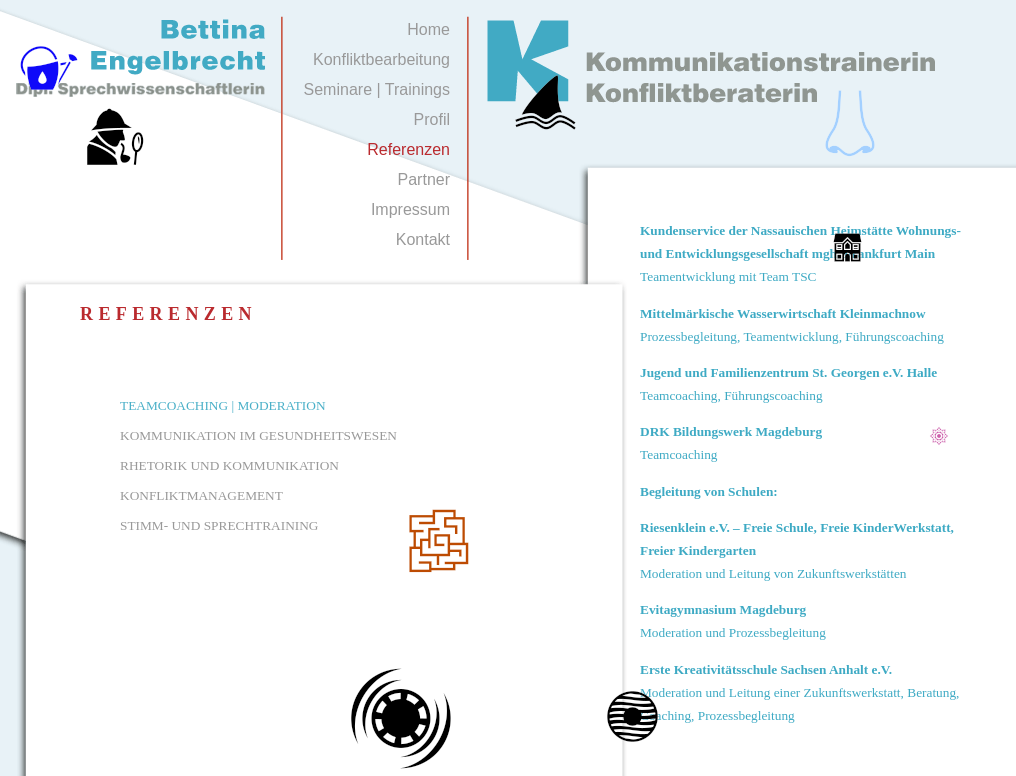  What do you see at coordinates (939, 436) in the screenshot?
I see `decorative badge or achievement emblem` at bounding box center [939, 436].